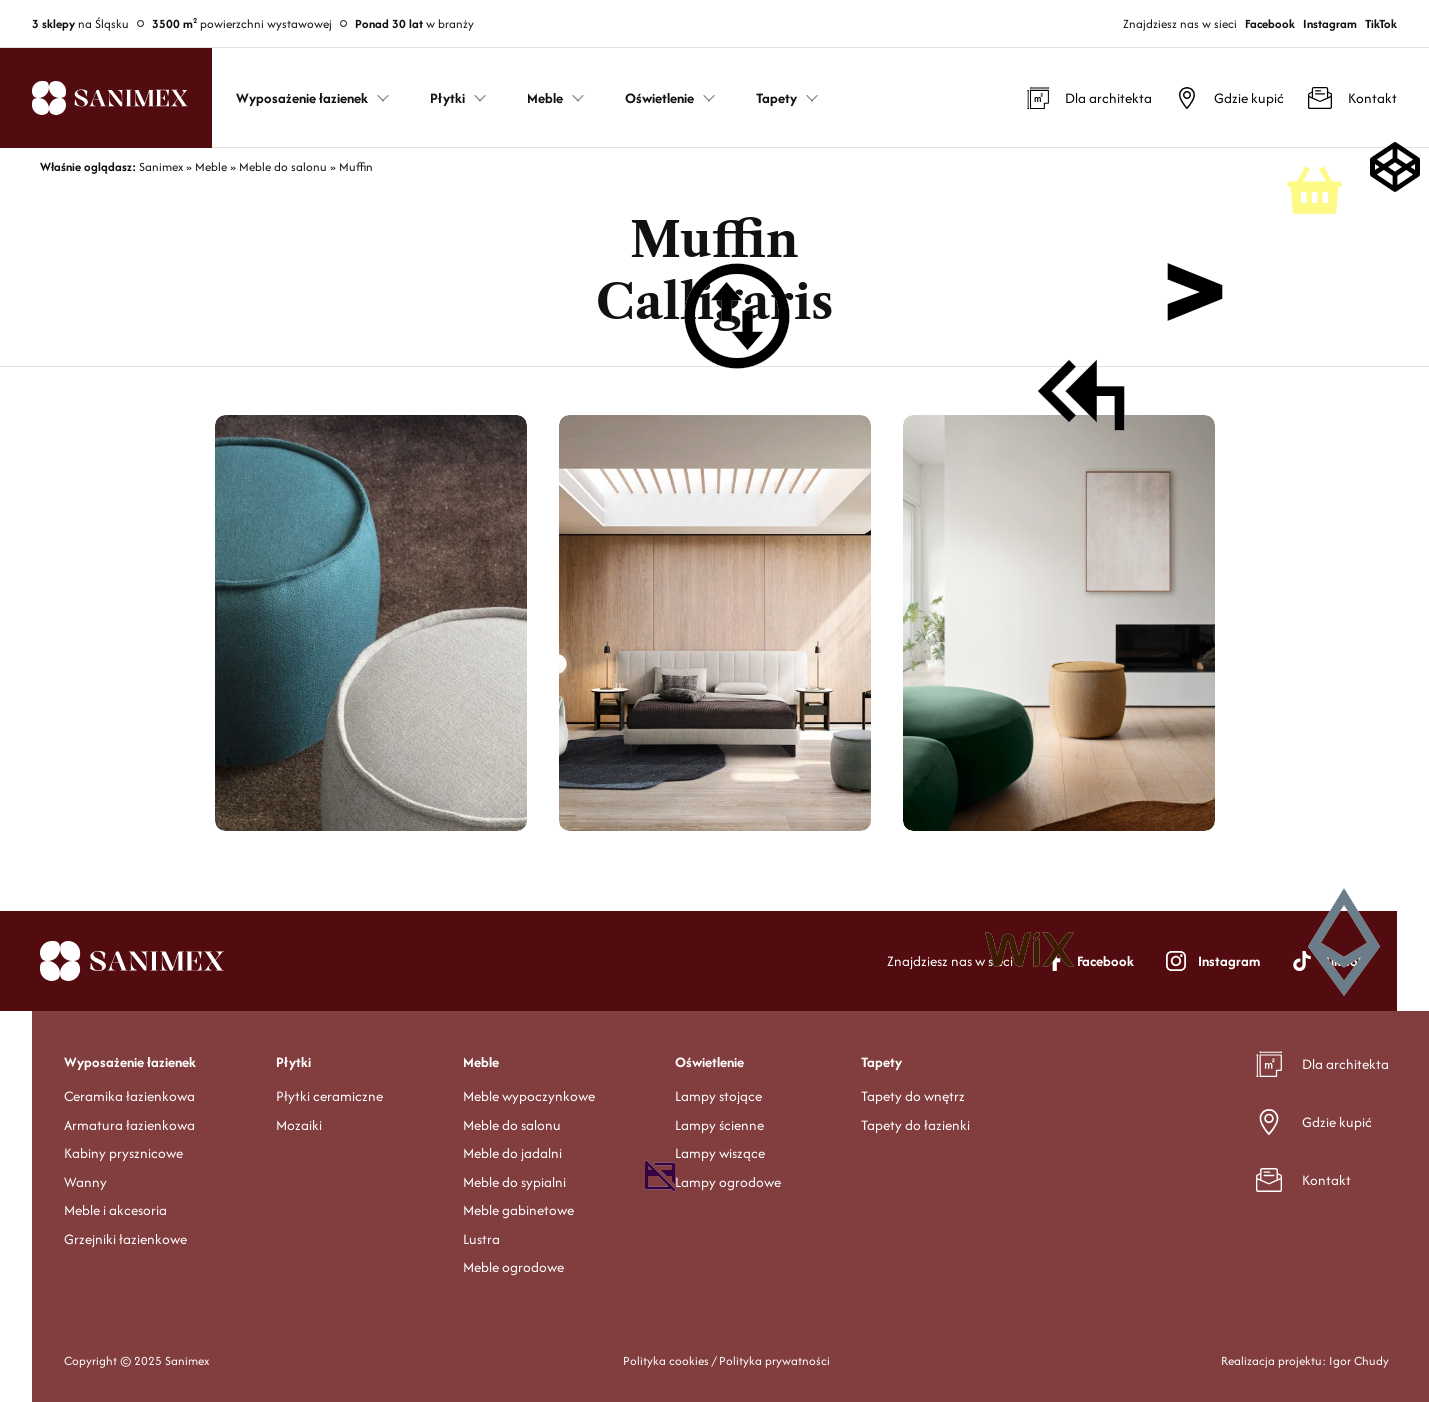 The width and height of the screenshot is (1429, 1402). What do you see at coordinates (1195, 292) in the screenshot?
I see `accenture company logo` at bounding box center [1195, 292].